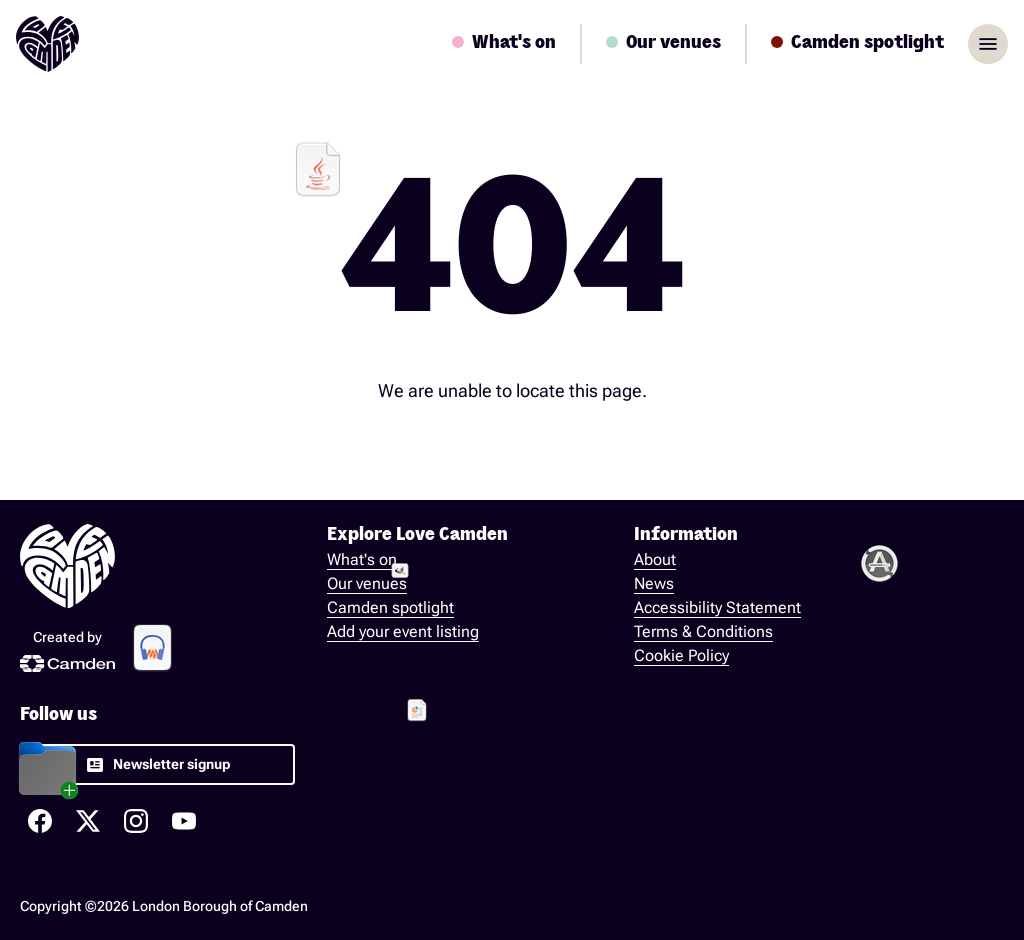 The width and height of the screenshot is (1024, 940). I want to click on open the software update manager, so click(879, 563).